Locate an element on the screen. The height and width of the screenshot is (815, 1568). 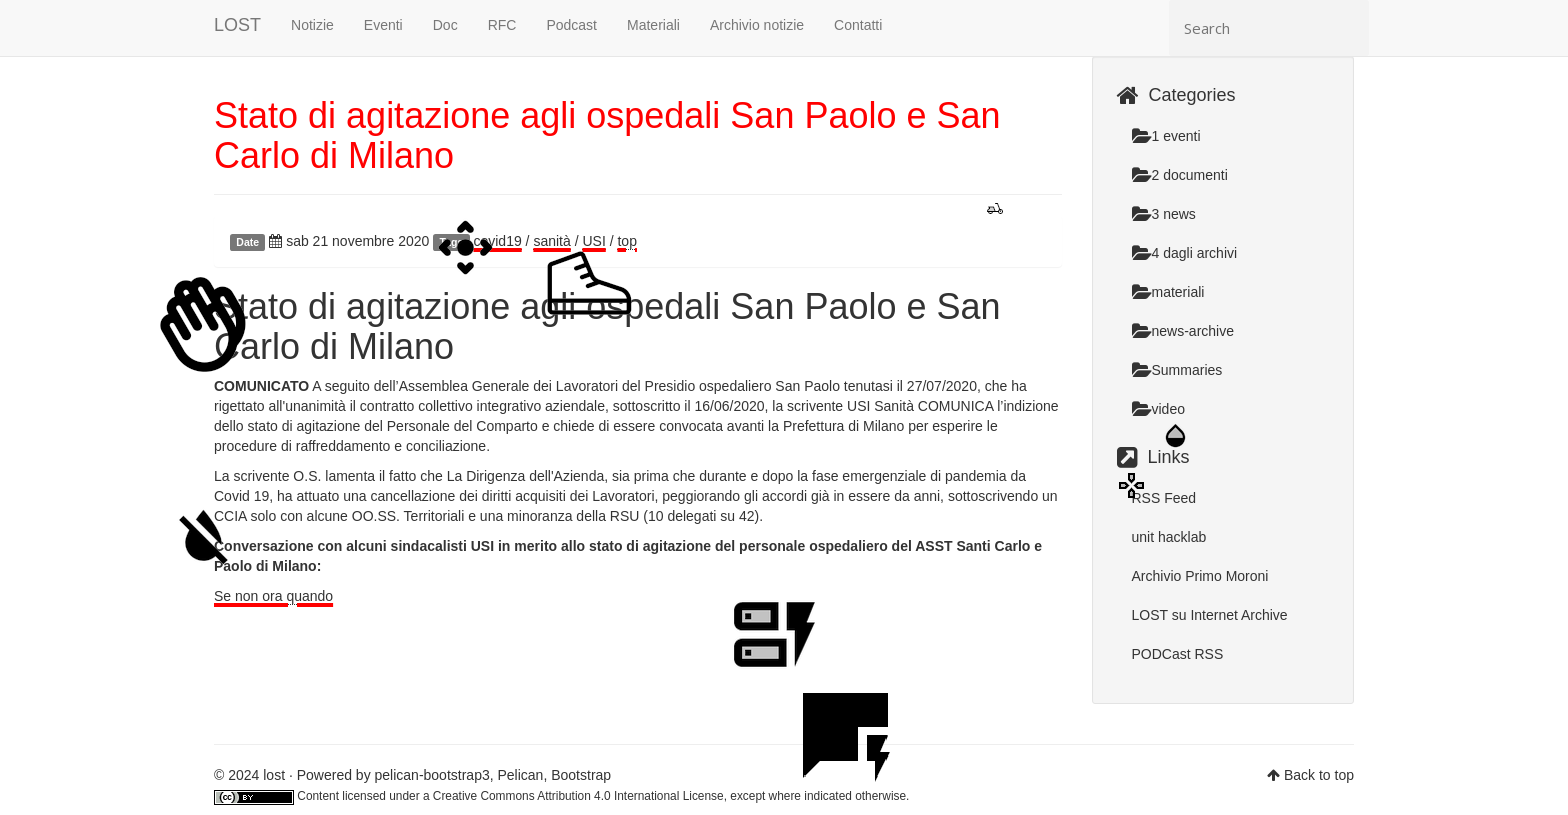
access gaming features or settings is located at coordinates (1131, 485).